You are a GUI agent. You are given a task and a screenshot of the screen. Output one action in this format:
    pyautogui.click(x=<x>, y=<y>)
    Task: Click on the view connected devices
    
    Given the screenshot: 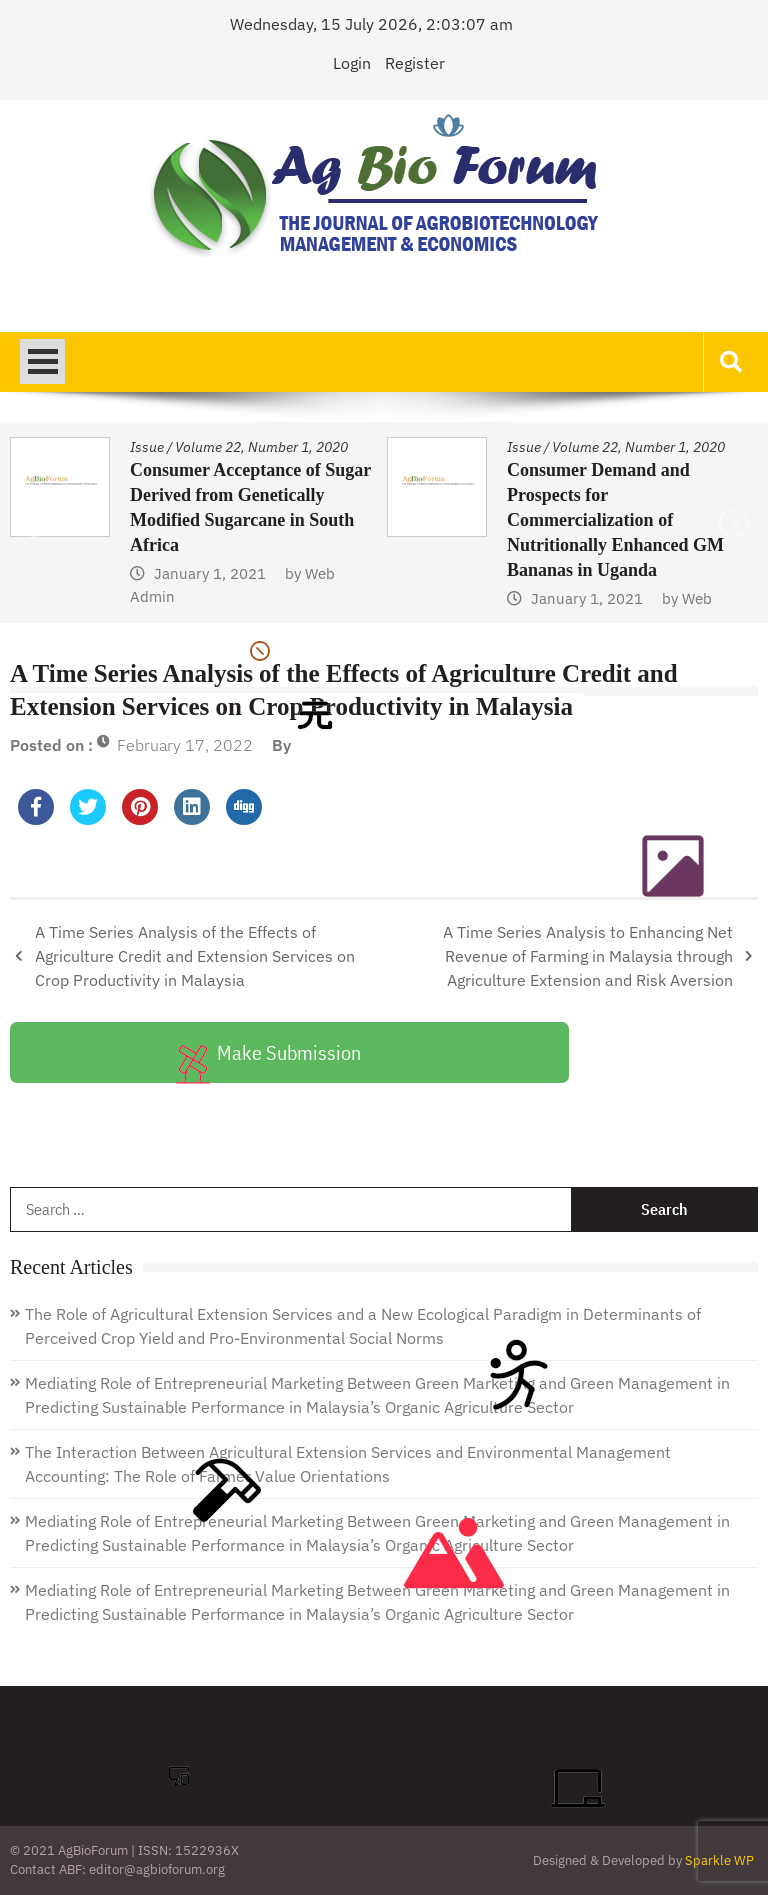 What is the action you would take?
    pyautogui.click(x=179, y=1775)
    